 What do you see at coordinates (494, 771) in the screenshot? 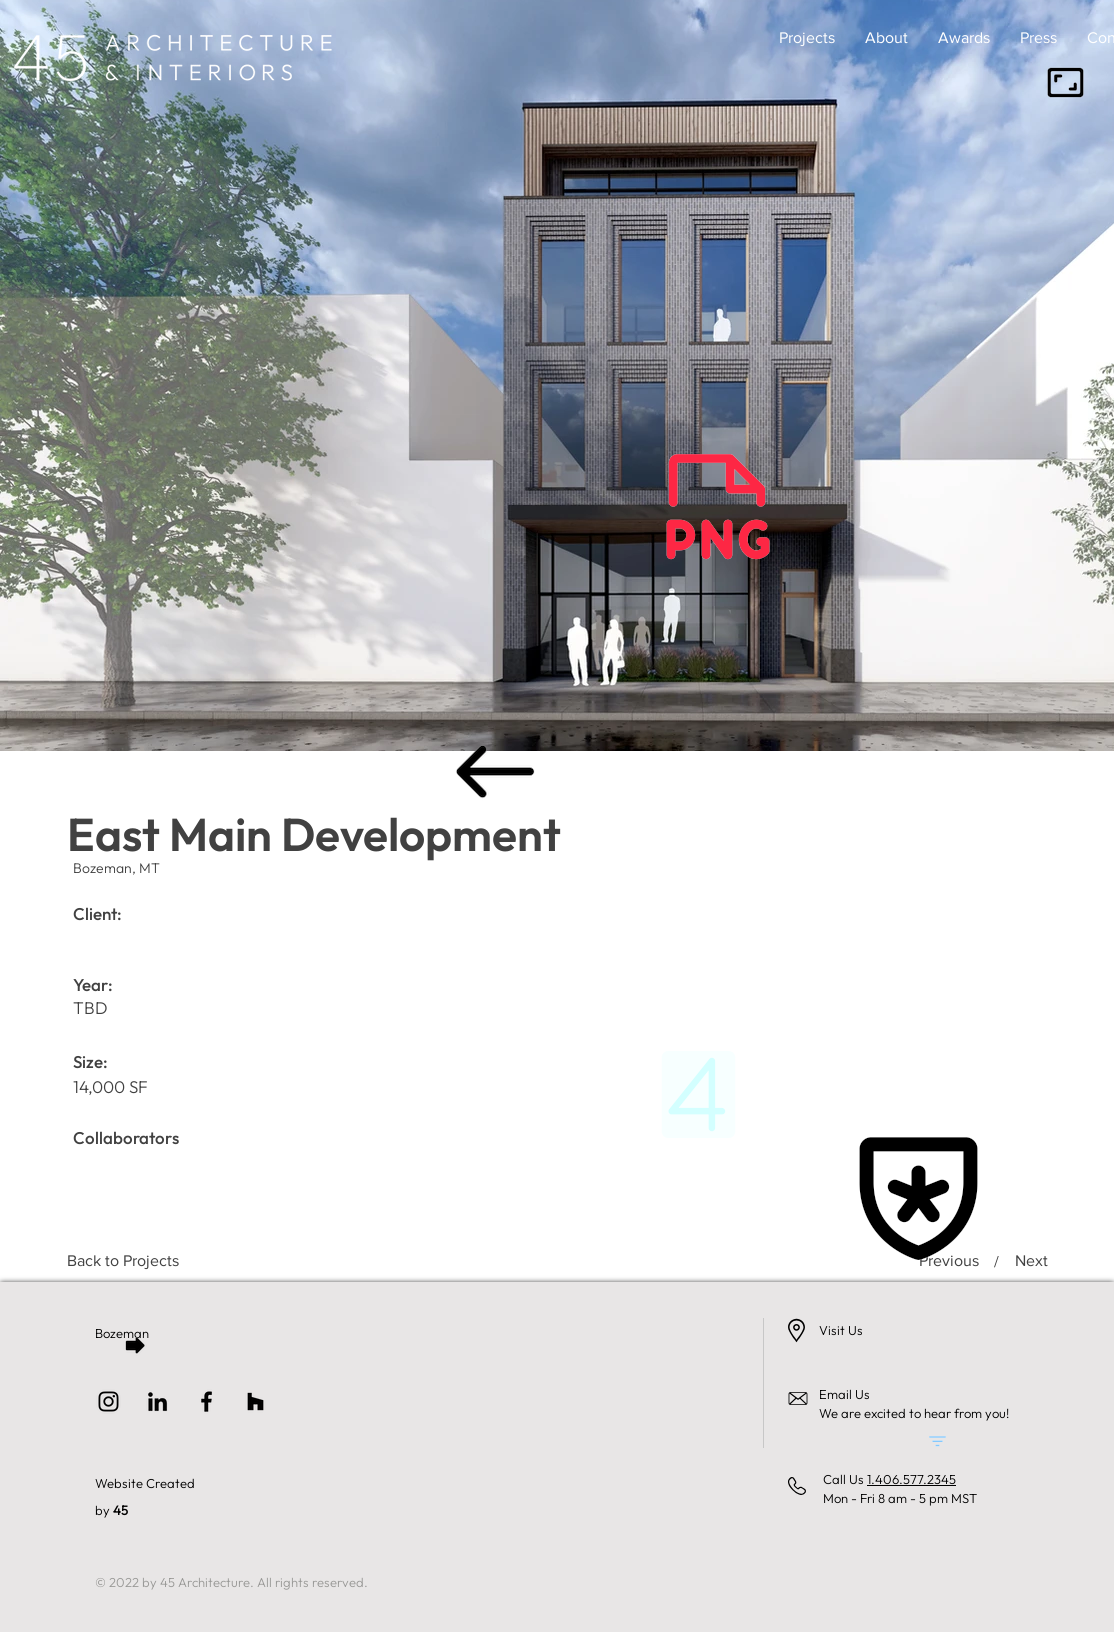
I see `navigate back to previous screen` at bounding box center [494, 771].